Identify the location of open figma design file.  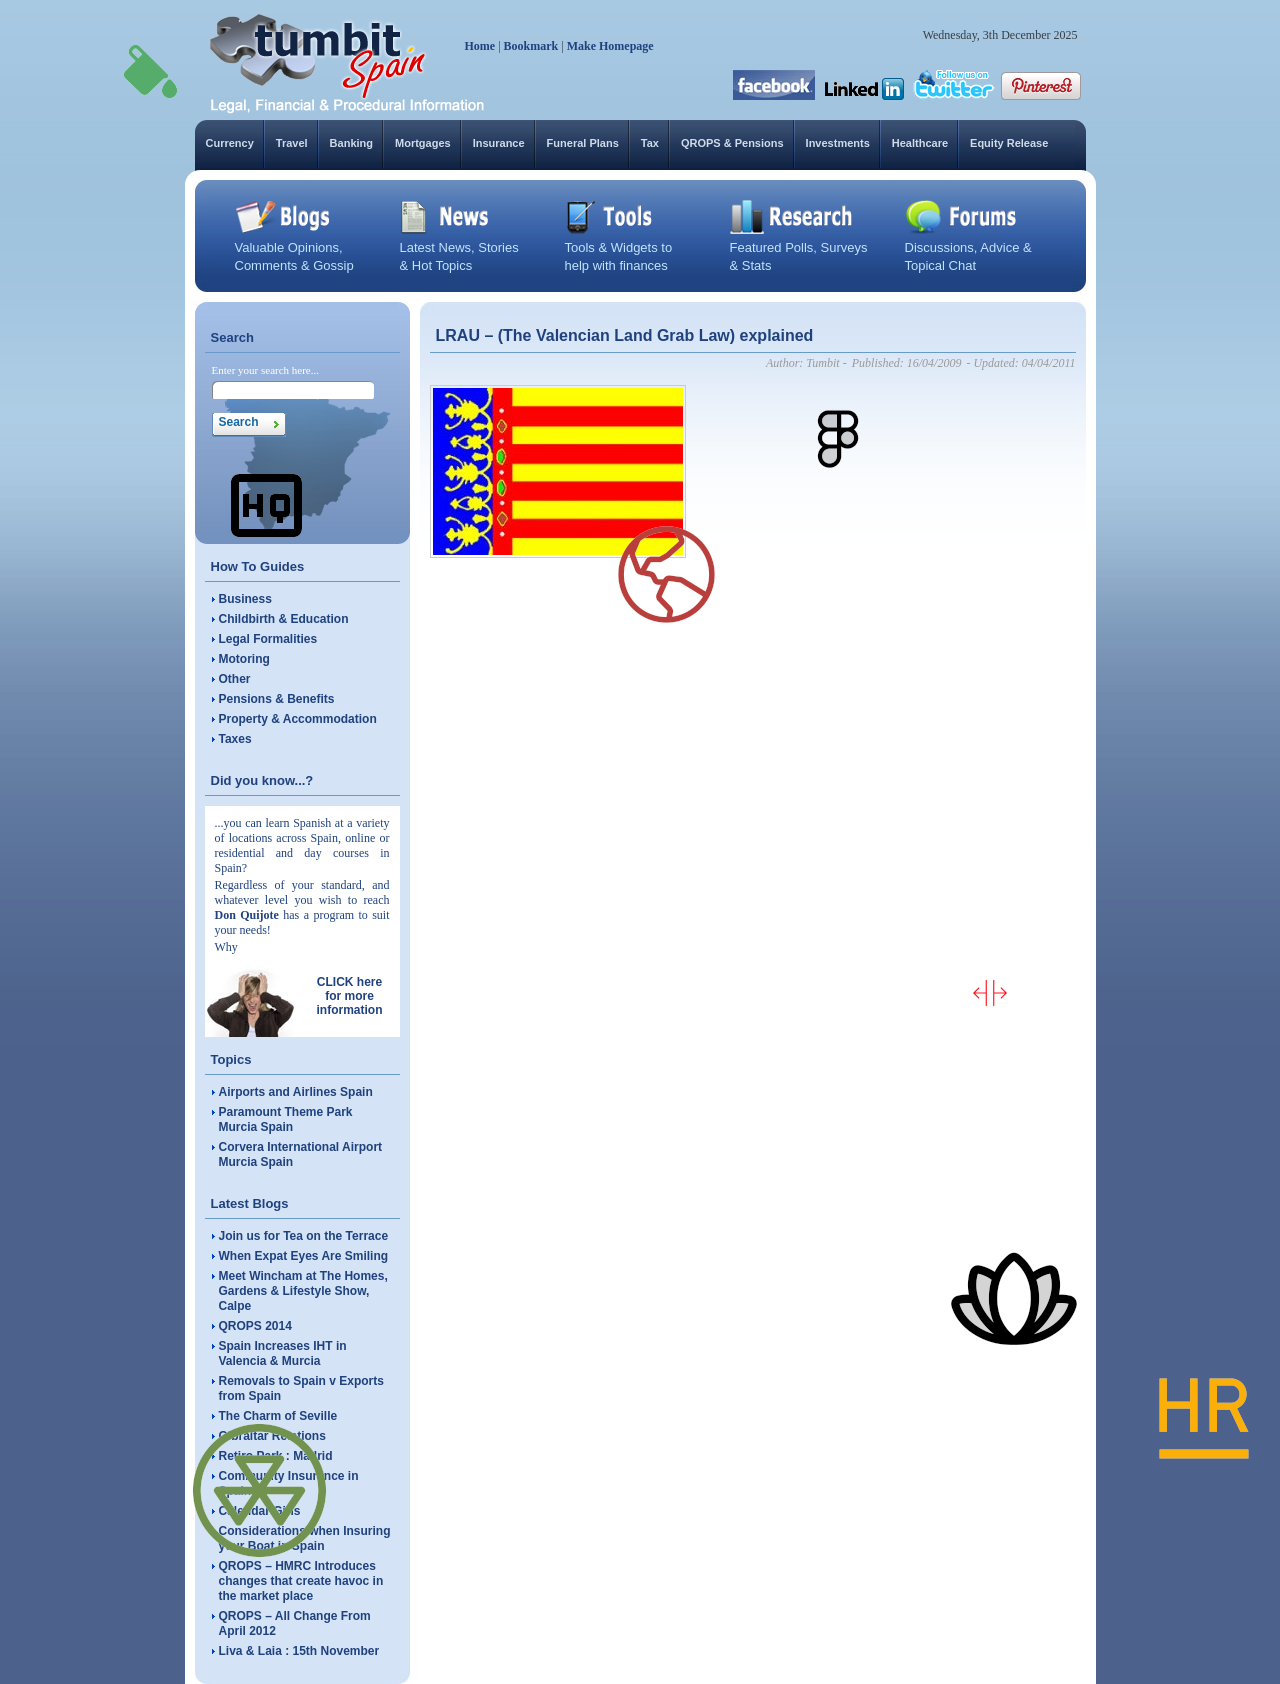
(837, 438).